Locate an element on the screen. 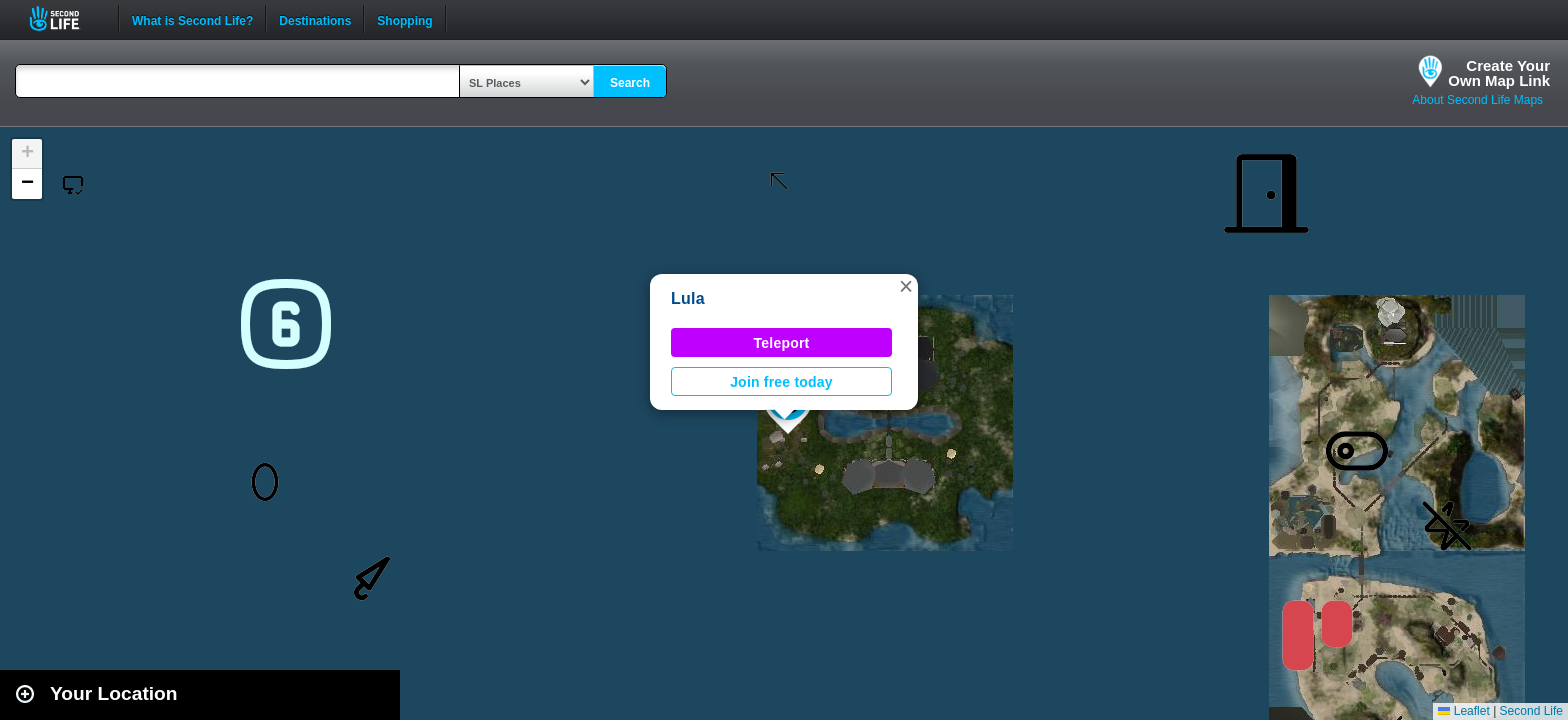 The width and height of the screenshot is (1568, 720). device successfully connected is located at coordinates (73, 185).